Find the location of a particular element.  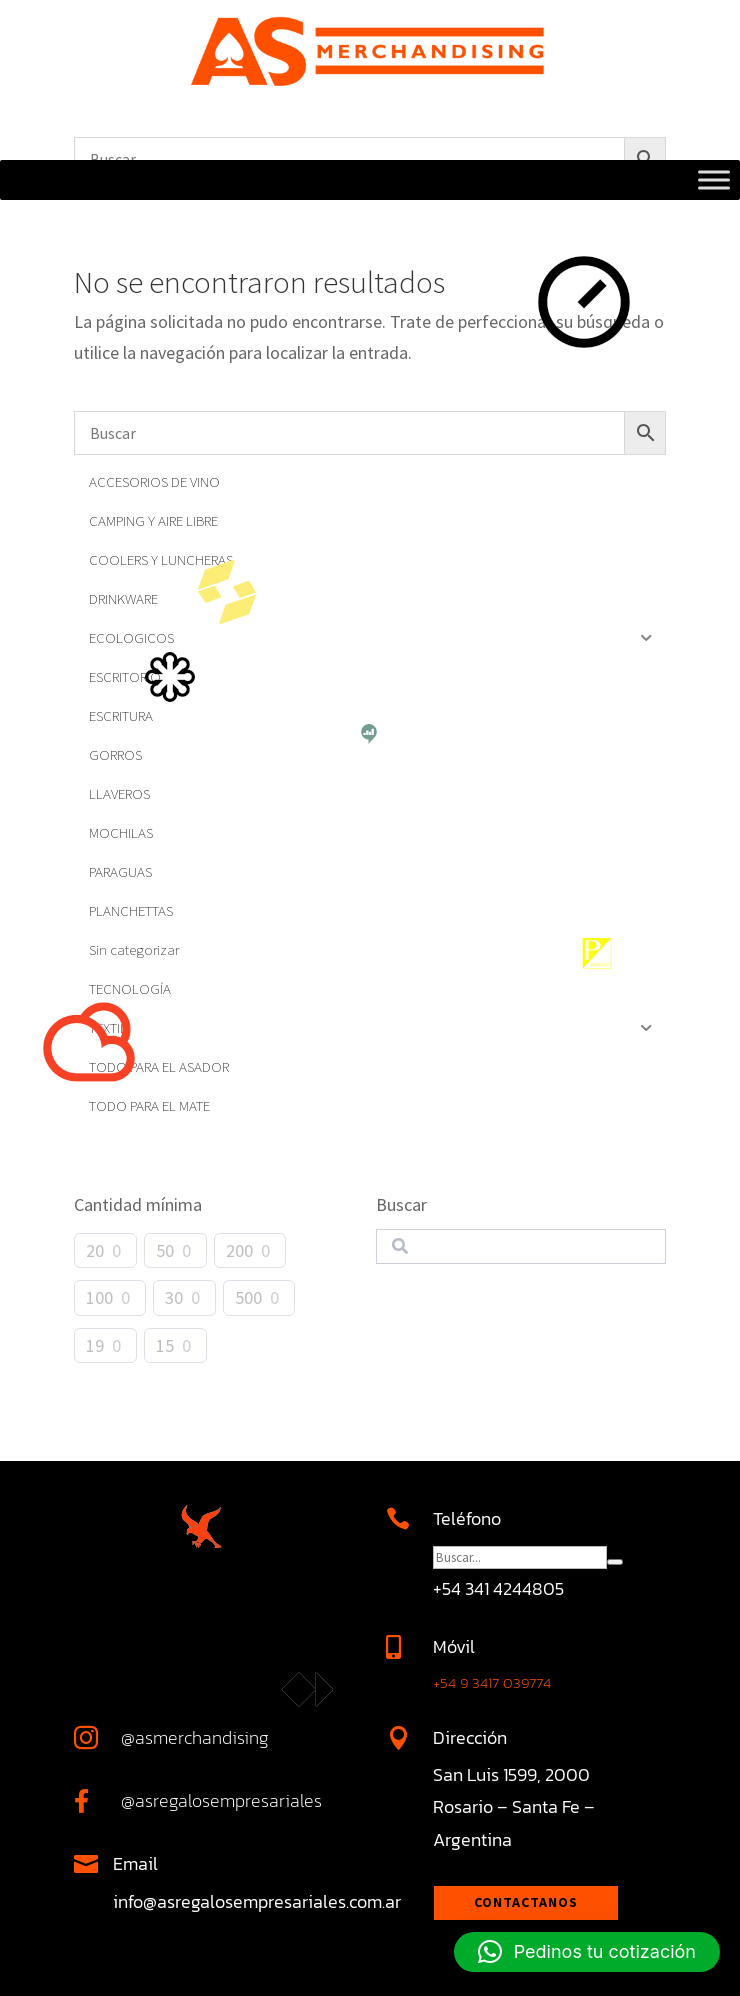

Piaggio Group company logo is located at coordinates (597, 954).